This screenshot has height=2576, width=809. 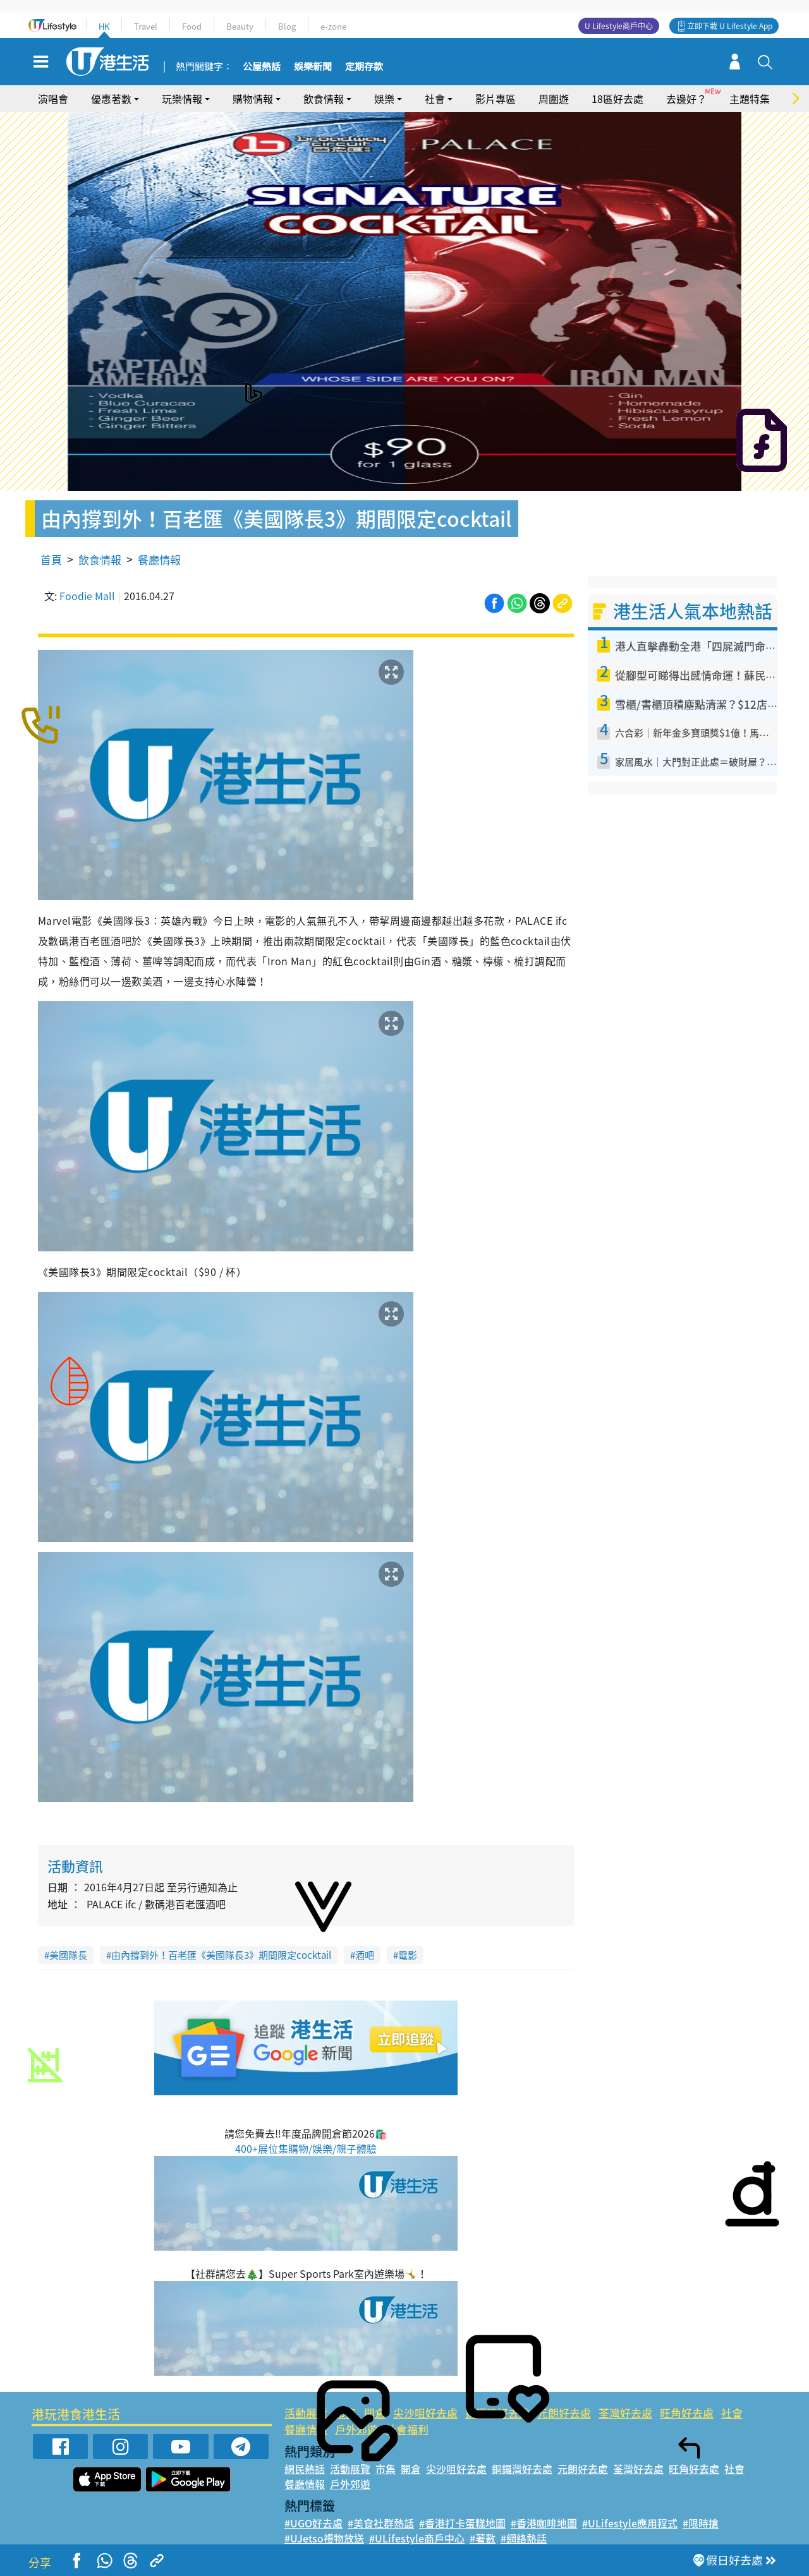 What do you see at coordinates (690, 2448) in the screenshot?
I see `go back to previous screen` at bounding box center [690, 2448].